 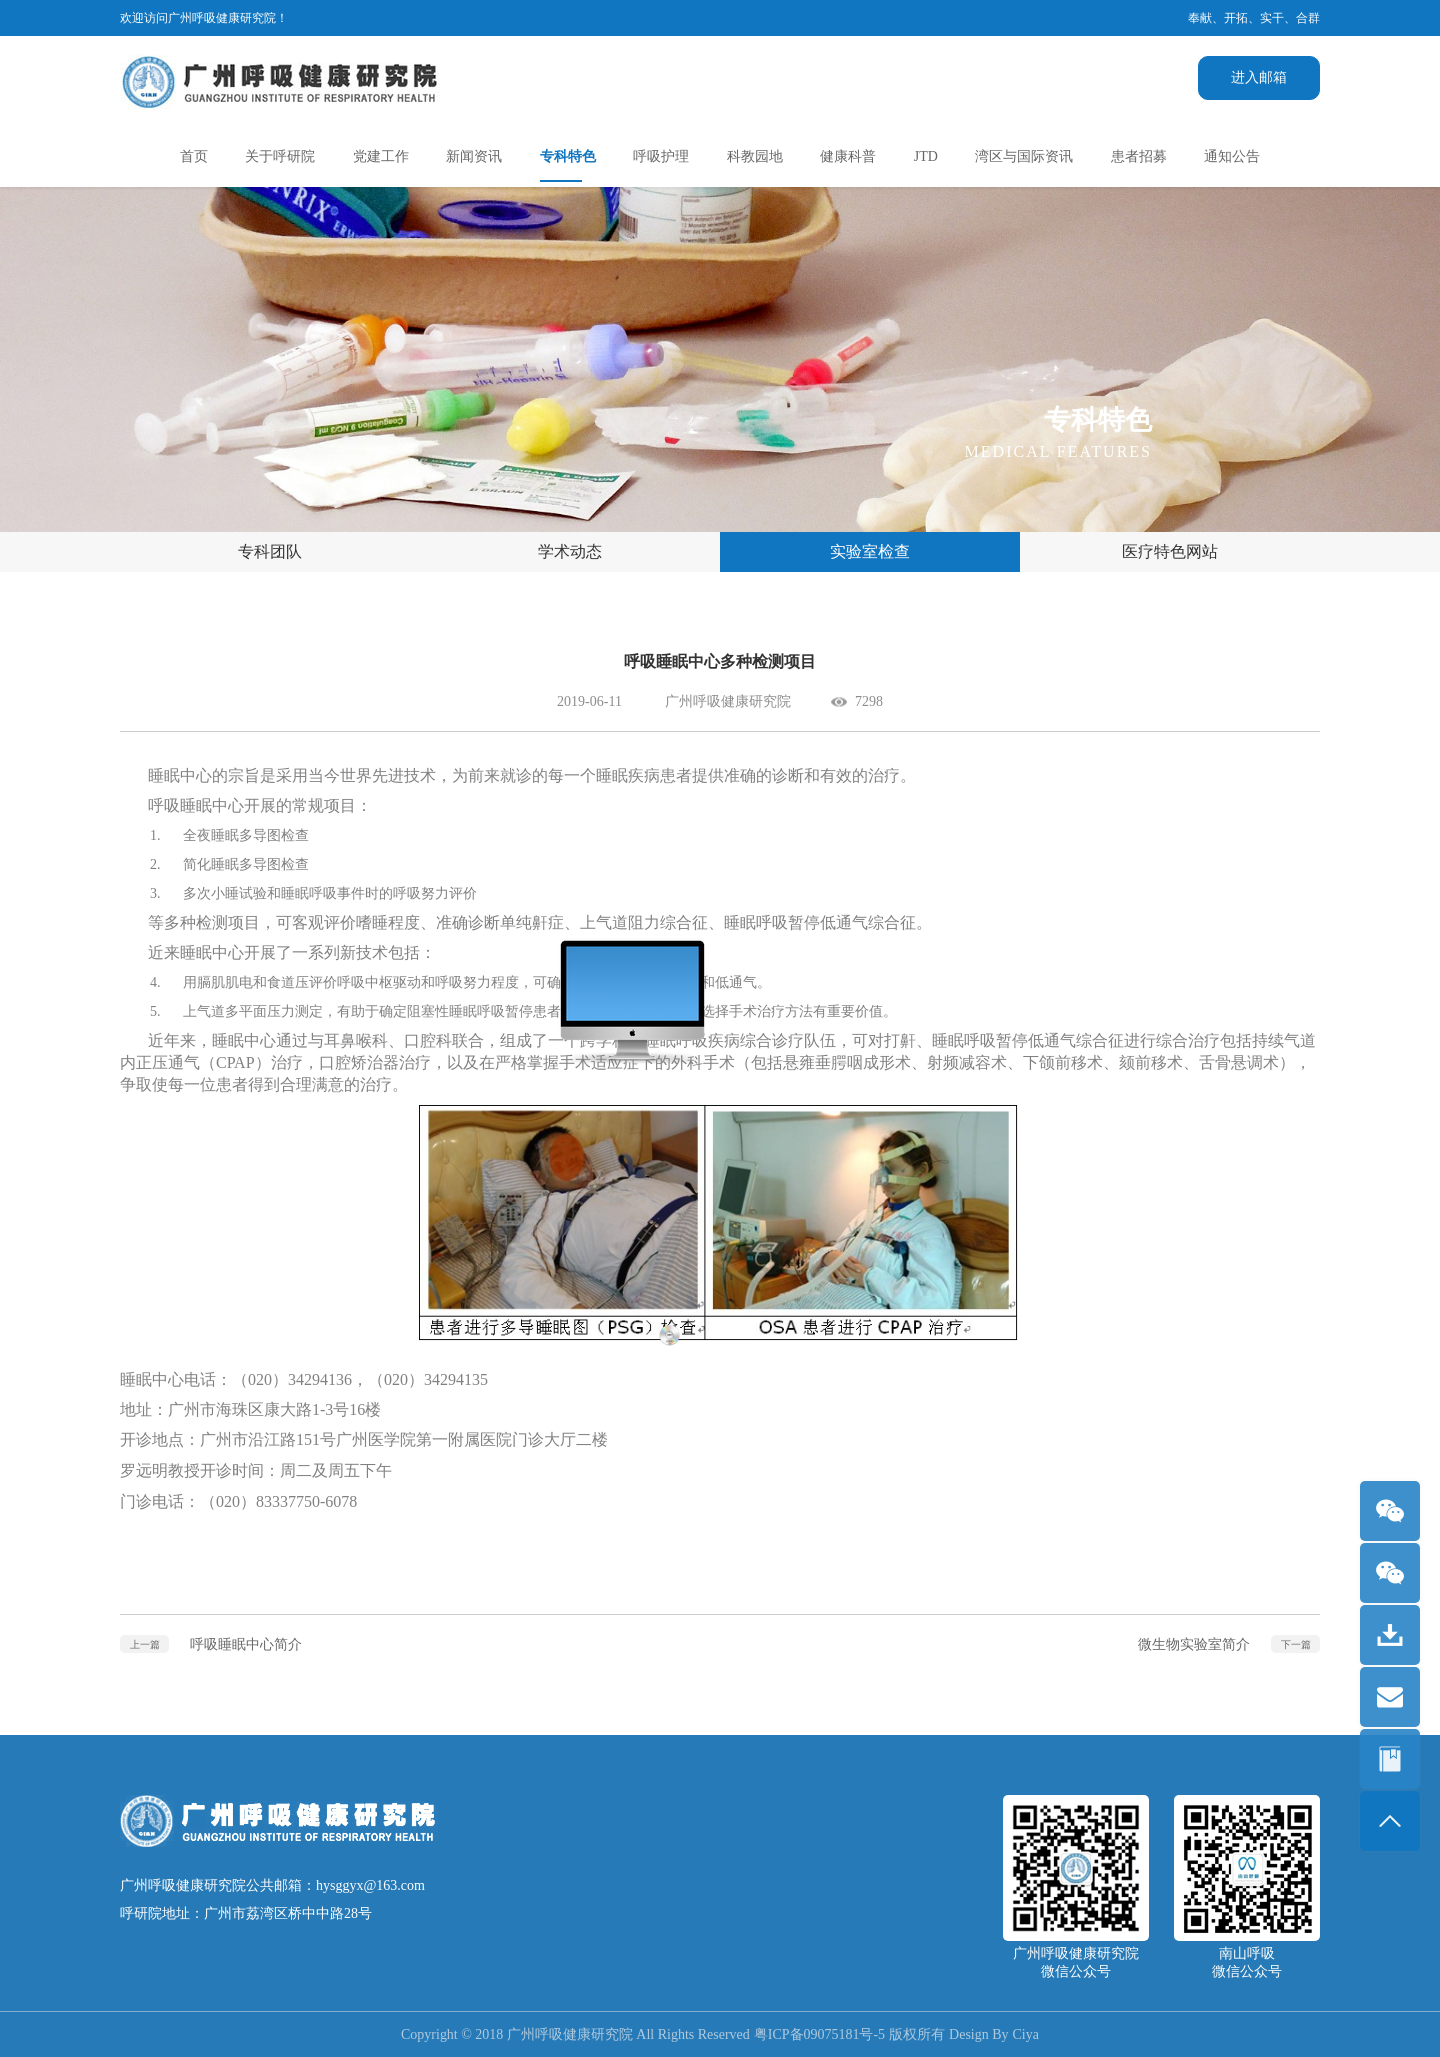 I want to click on access DVD-RW drive or disc contents, so click(x=669, y=1335).